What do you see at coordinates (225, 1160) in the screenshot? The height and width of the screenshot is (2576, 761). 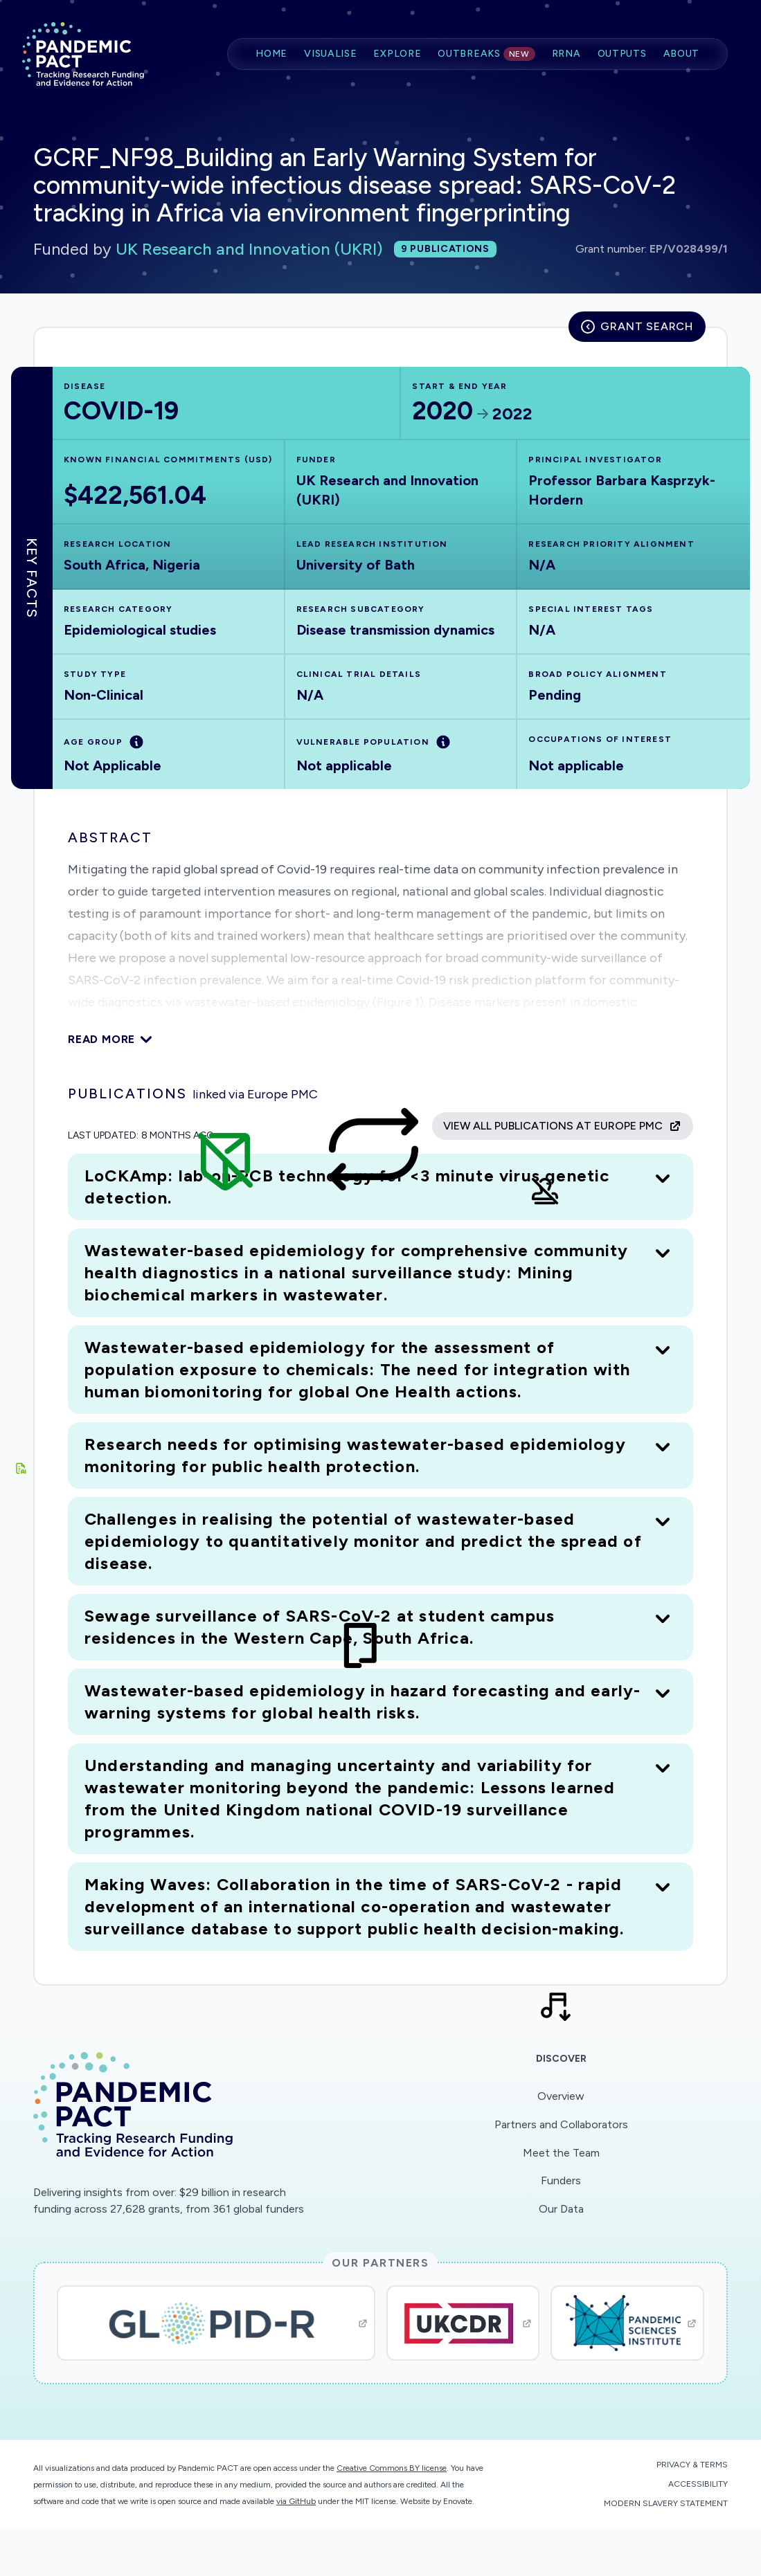 I see `disable light refraction or spectrum effects` at bounding box center [225, 1160].